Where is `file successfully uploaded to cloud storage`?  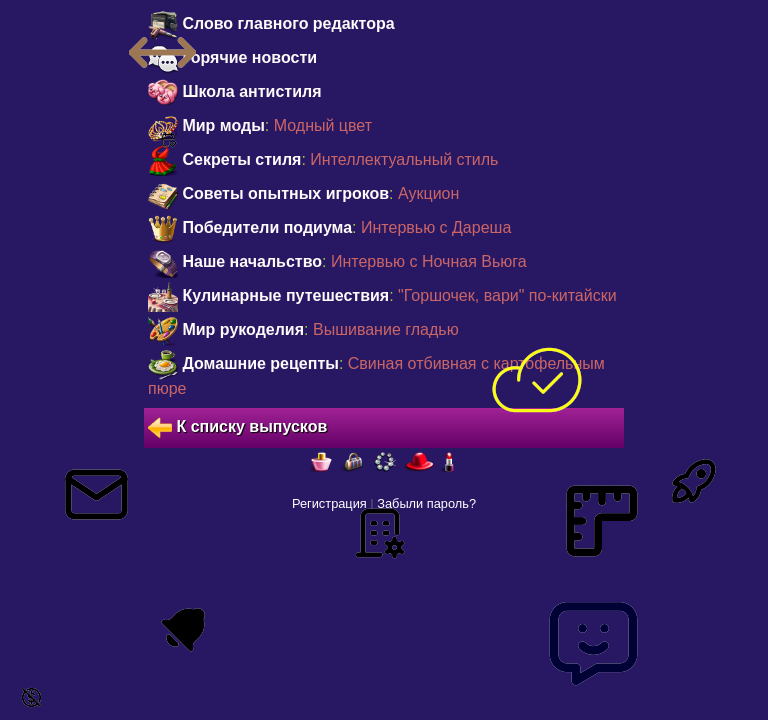 file successfully uploaded to cloud storage is located at coordinates (537, 380).